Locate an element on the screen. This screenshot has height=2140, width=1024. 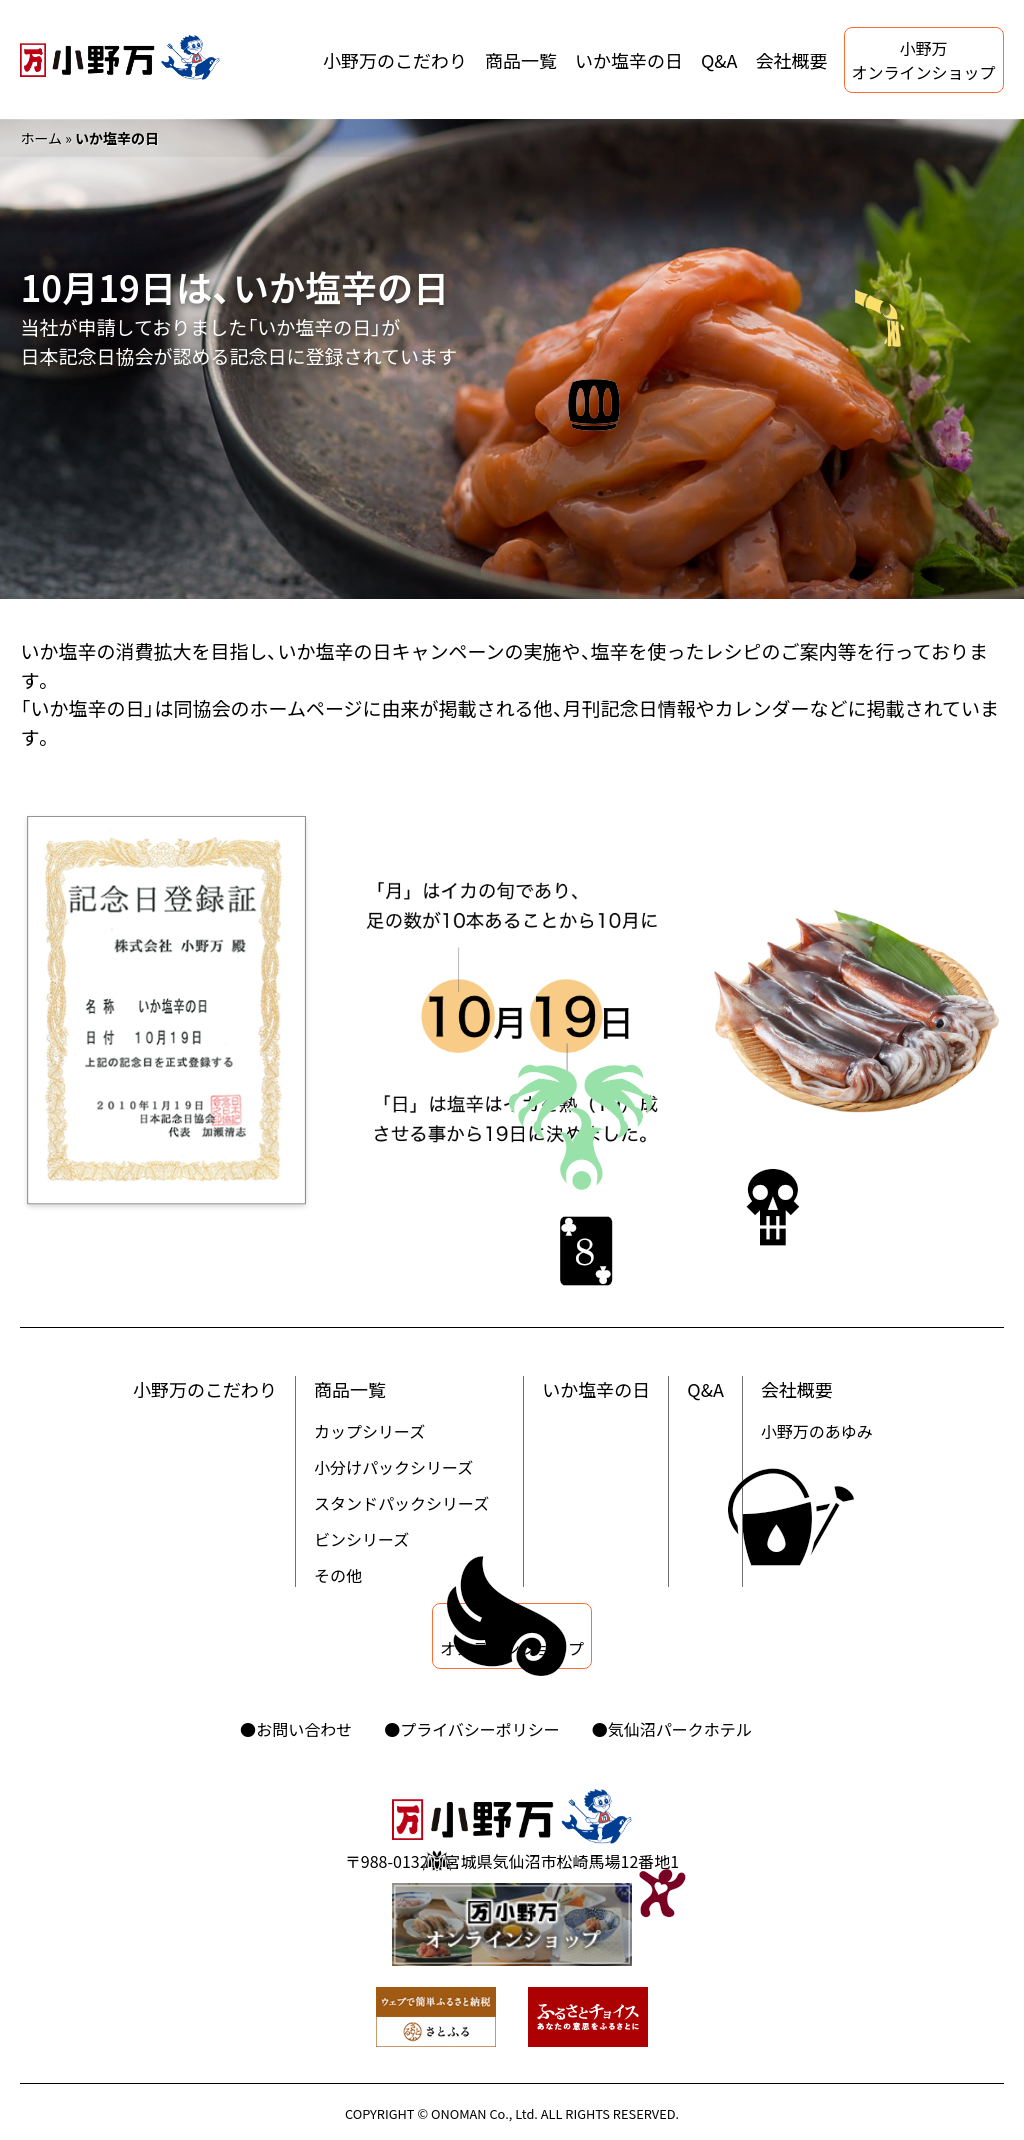
ignite or activate a fire-related feature is located at coordinates (579, 1118).